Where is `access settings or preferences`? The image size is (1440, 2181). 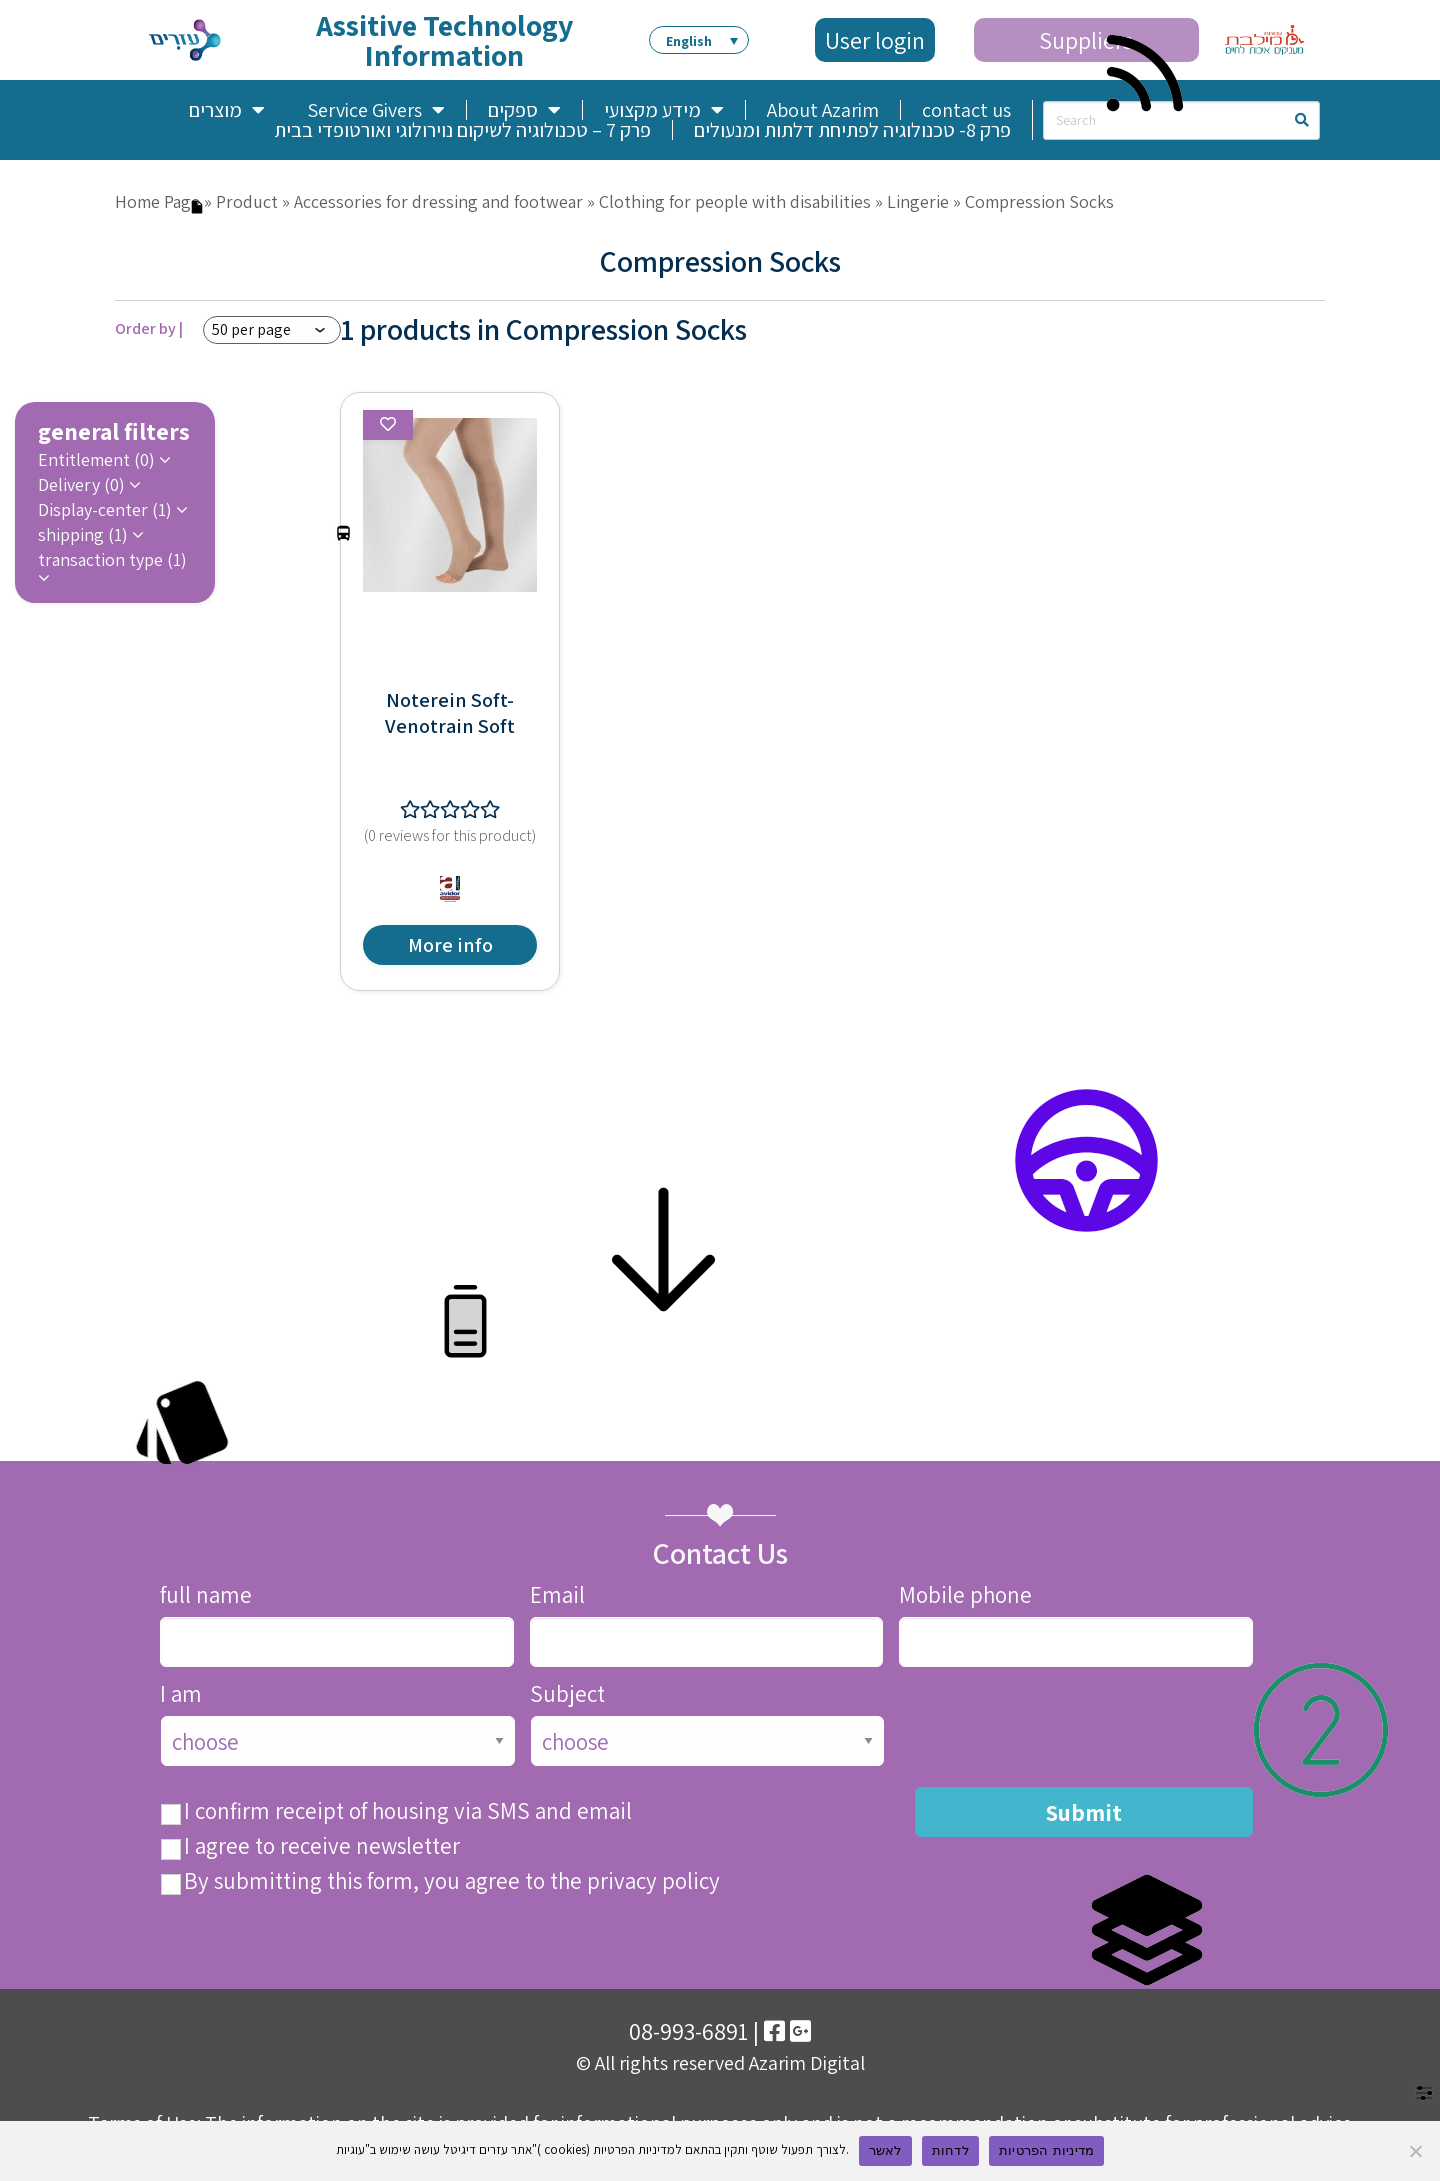 access settings or preferences is located at coordinates (1424, 2093).